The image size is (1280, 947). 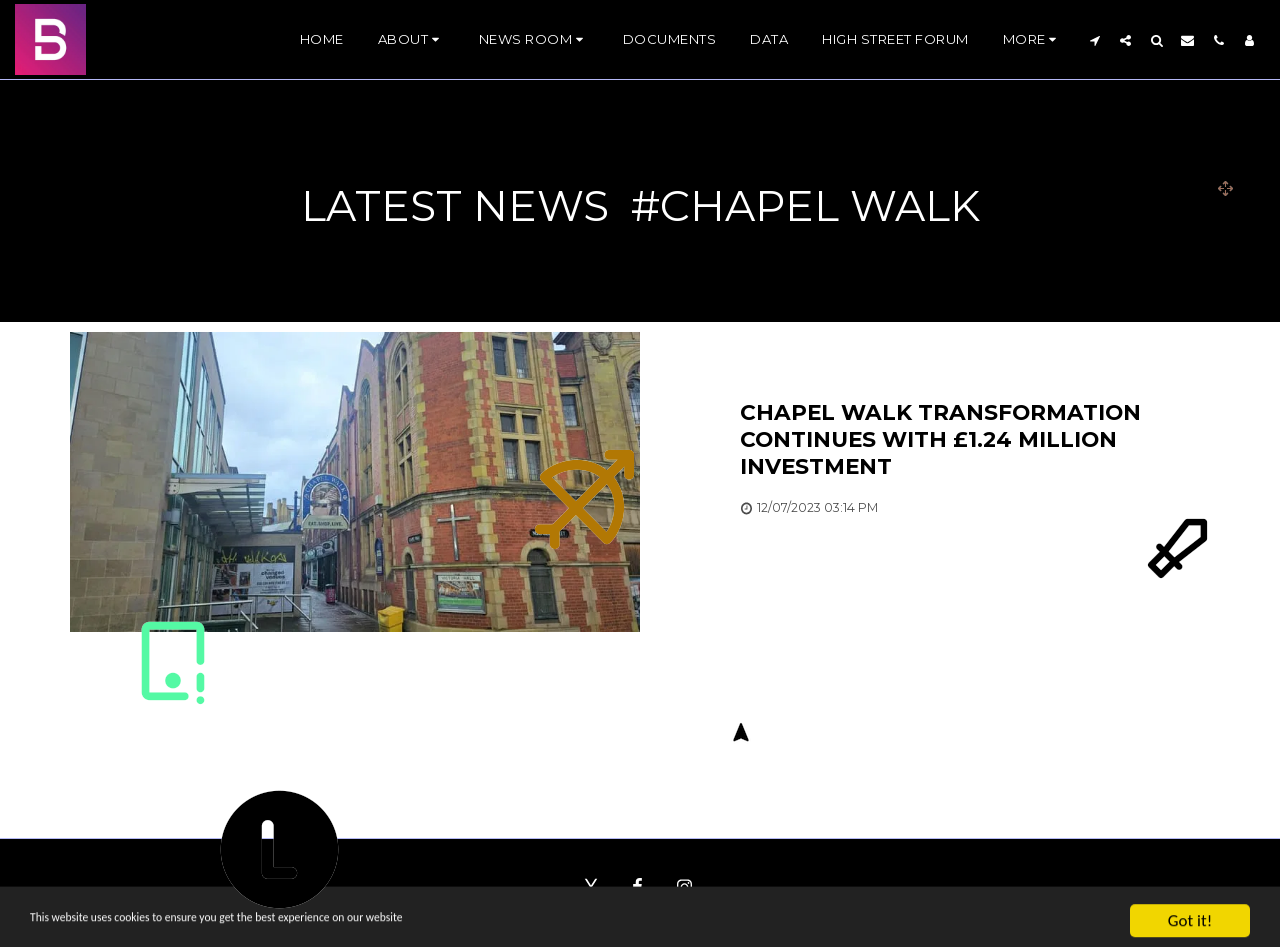 What do you see at coordinates (1225, 188) in the screenshot?
I see `expand content in all directions` at bounding box center [1225, 188].